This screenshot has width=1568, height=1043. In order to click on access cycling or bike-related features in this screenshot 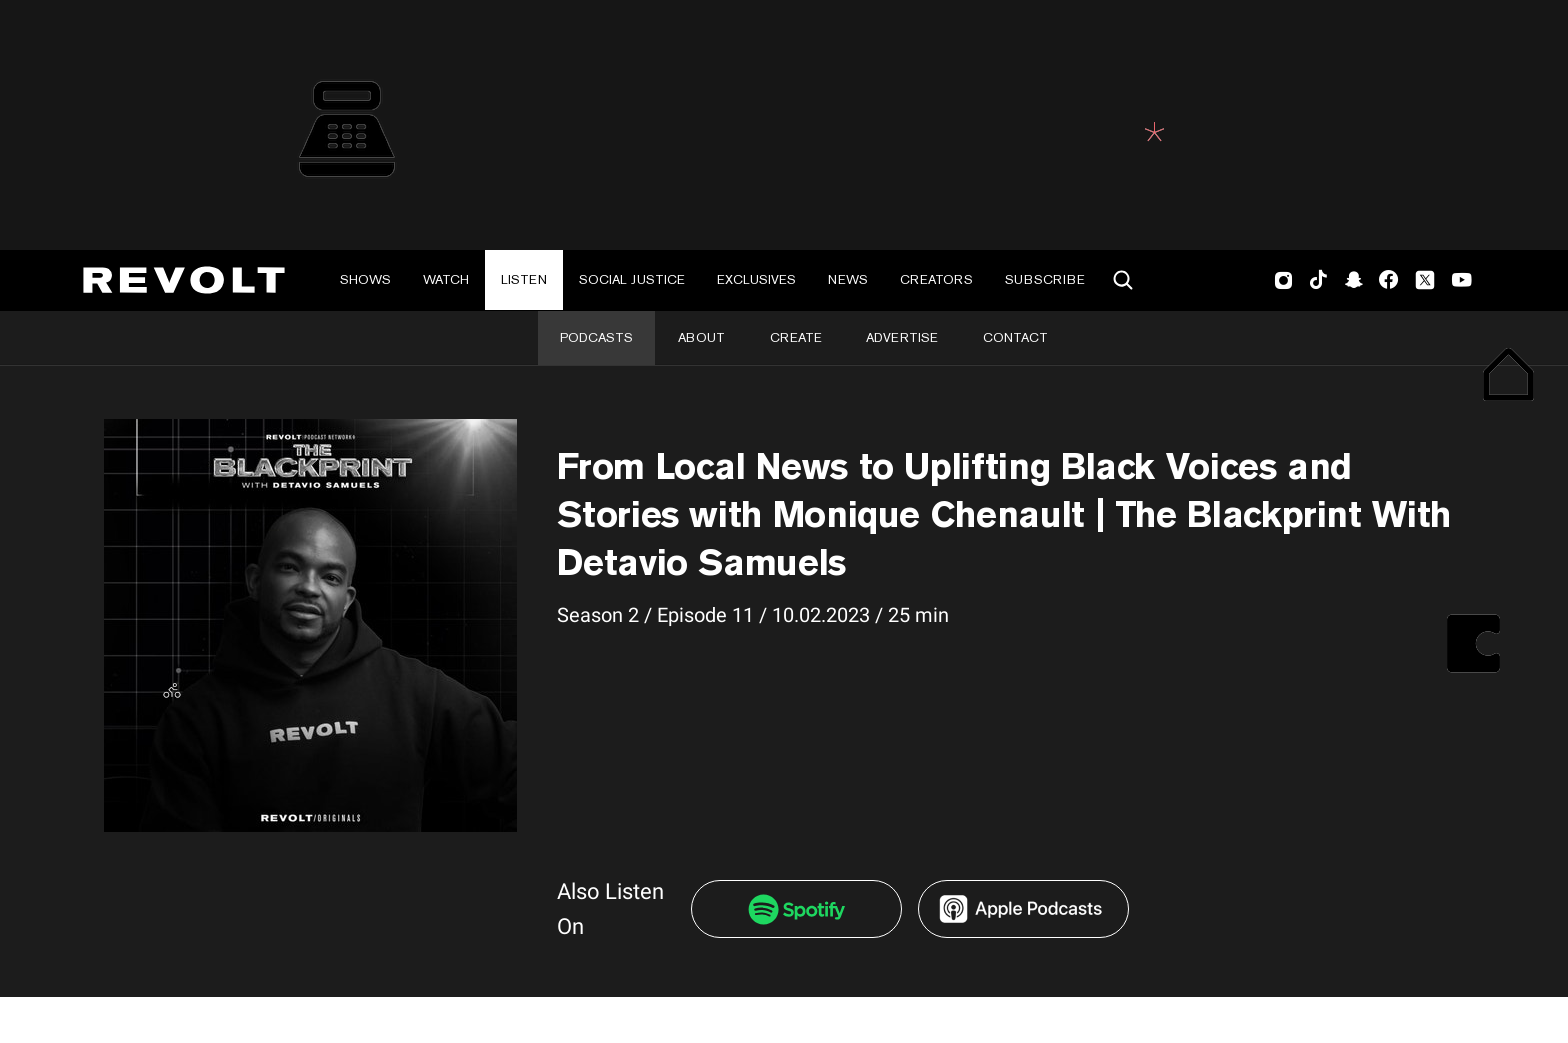, I will do `click(172, 691)`.